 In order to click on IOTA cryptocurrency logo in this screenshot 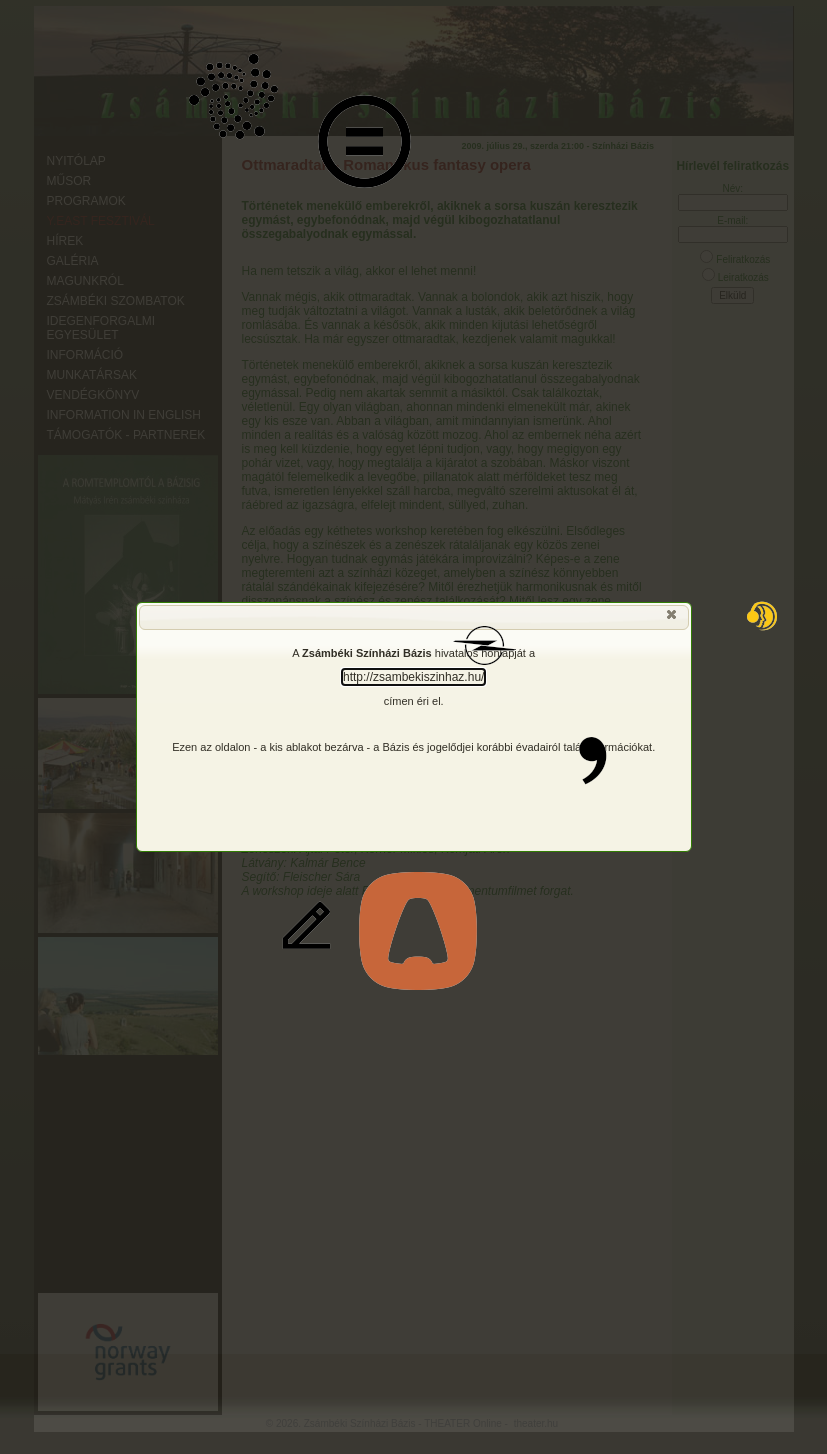, I will do `click(233, 96)`.